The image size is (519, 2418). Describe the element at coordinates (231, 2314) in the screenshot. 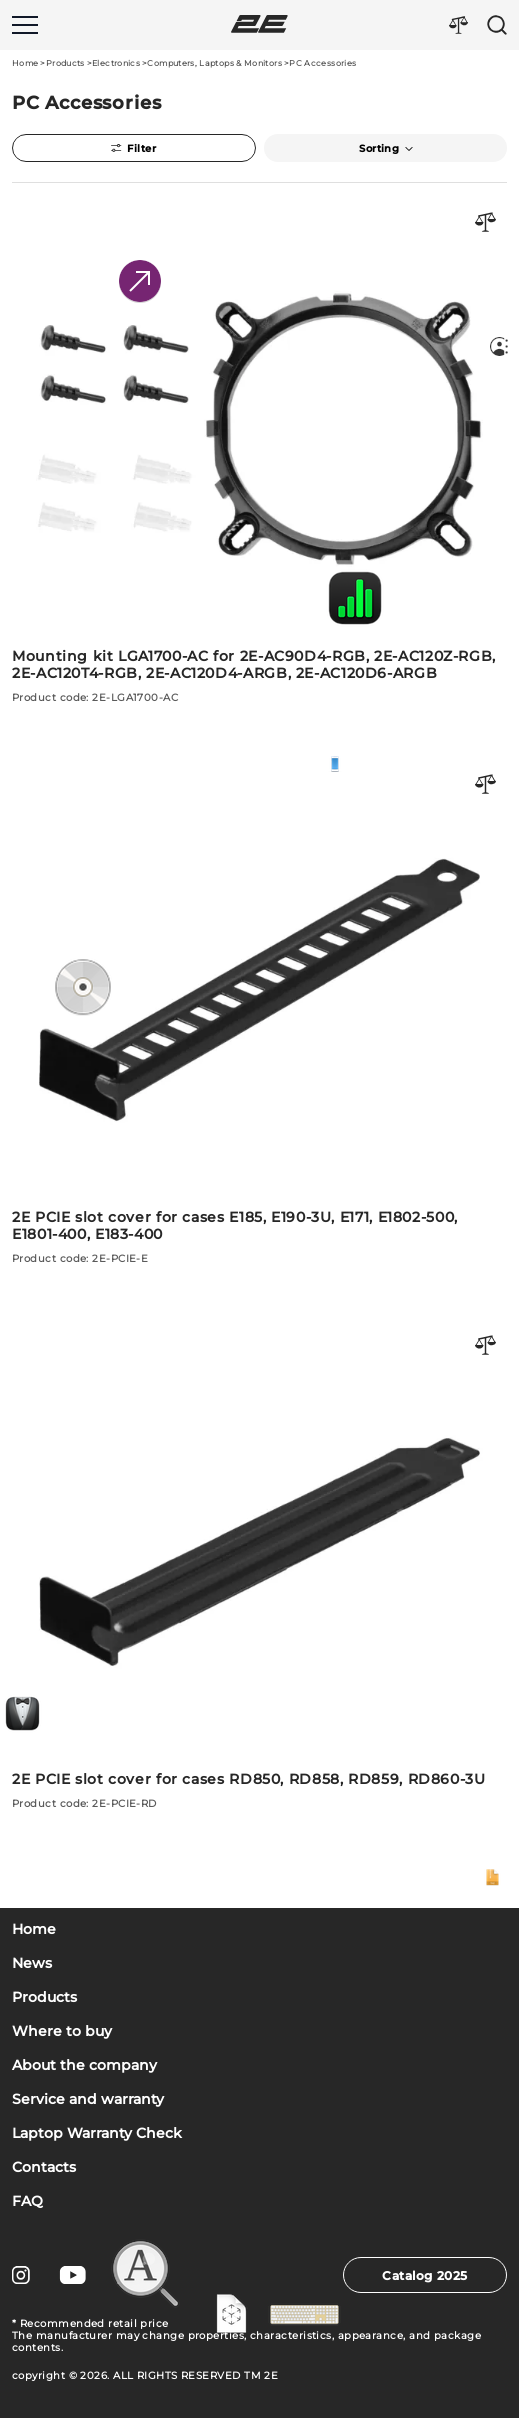

I see `open an augmented reality file` at that location.